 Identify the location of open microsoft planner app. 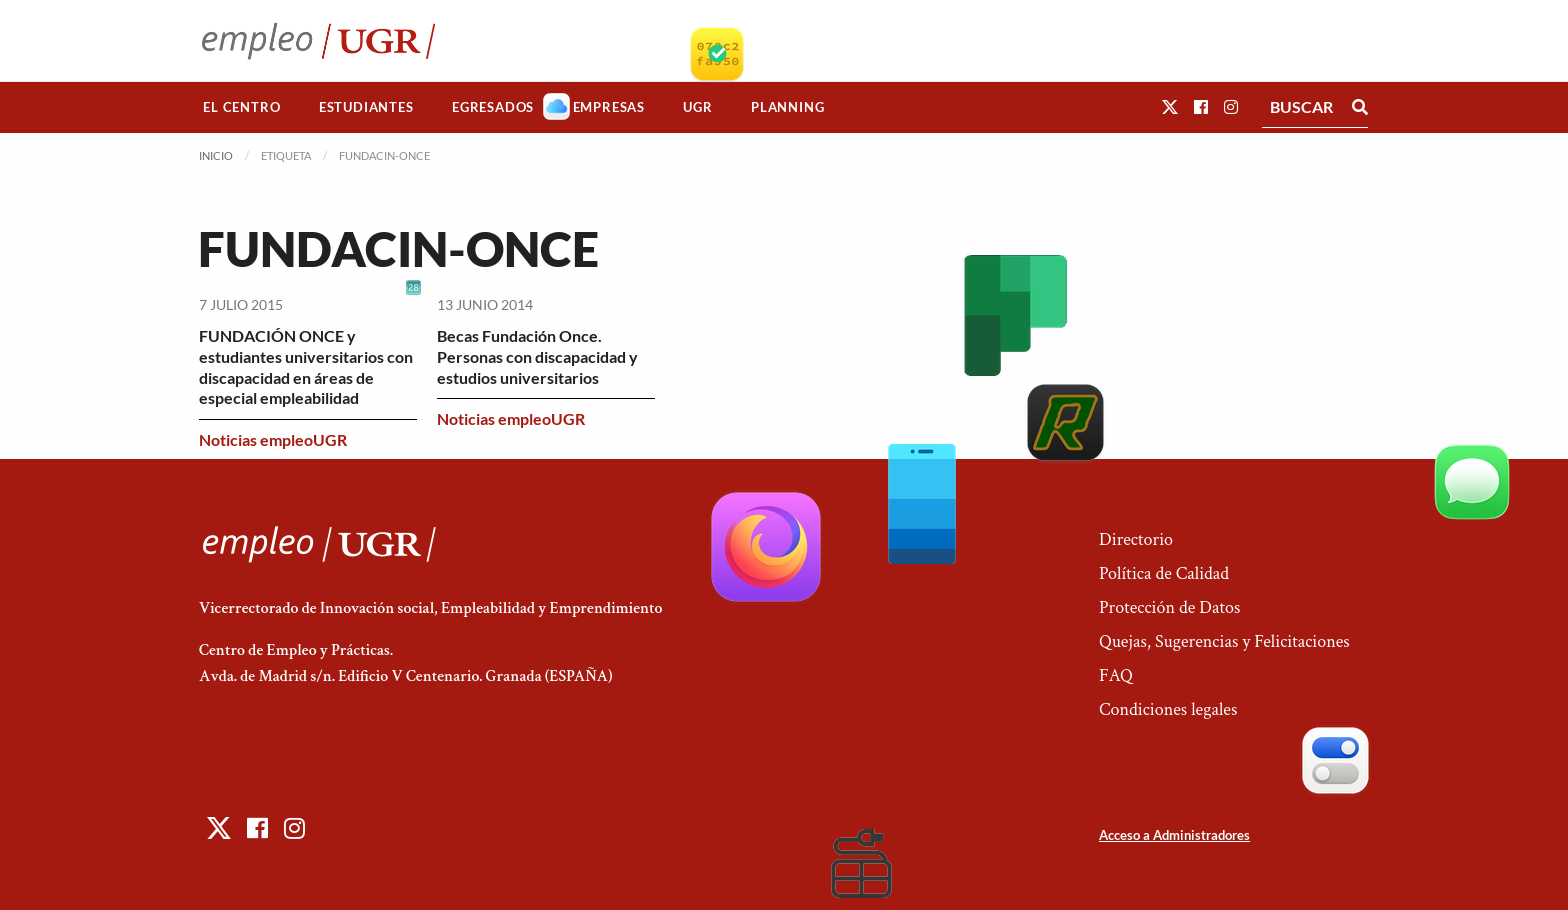
(1015, 315).